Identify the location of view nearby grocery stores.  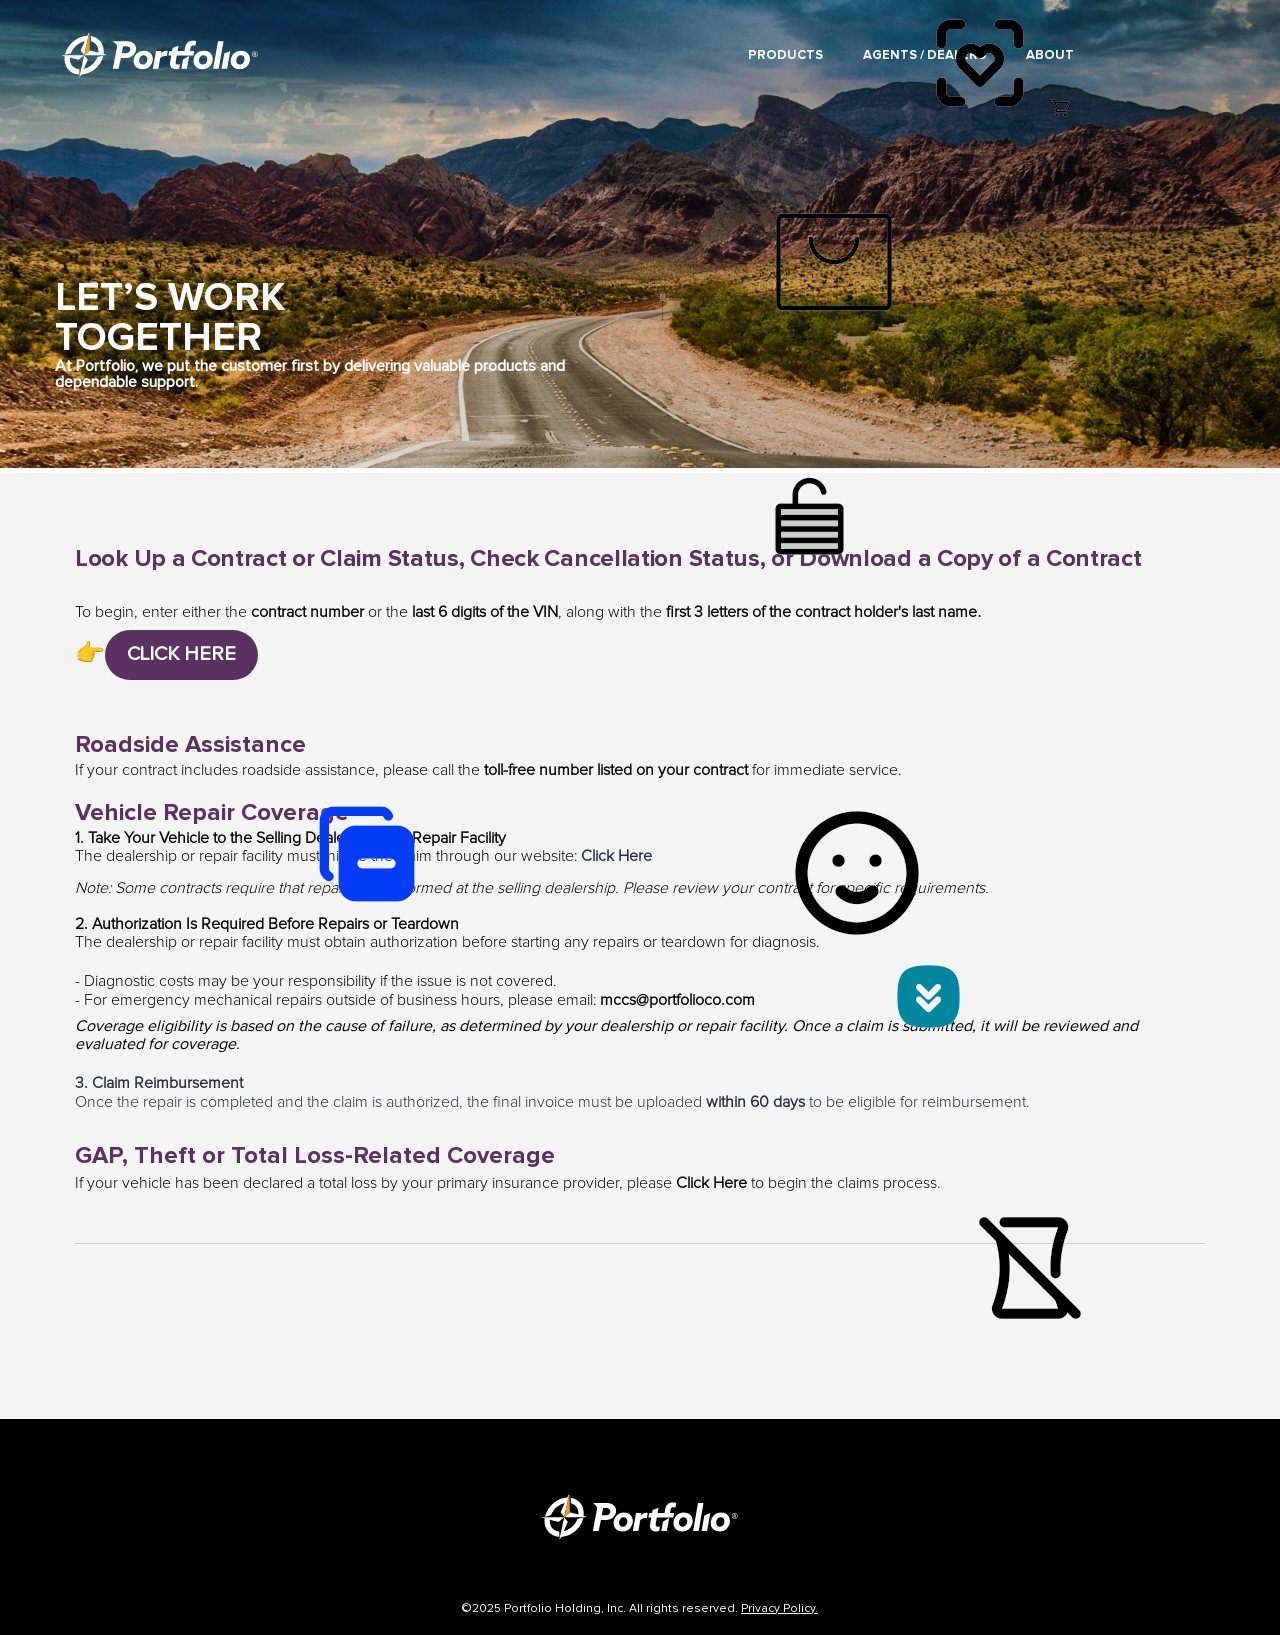
(1061, 108).